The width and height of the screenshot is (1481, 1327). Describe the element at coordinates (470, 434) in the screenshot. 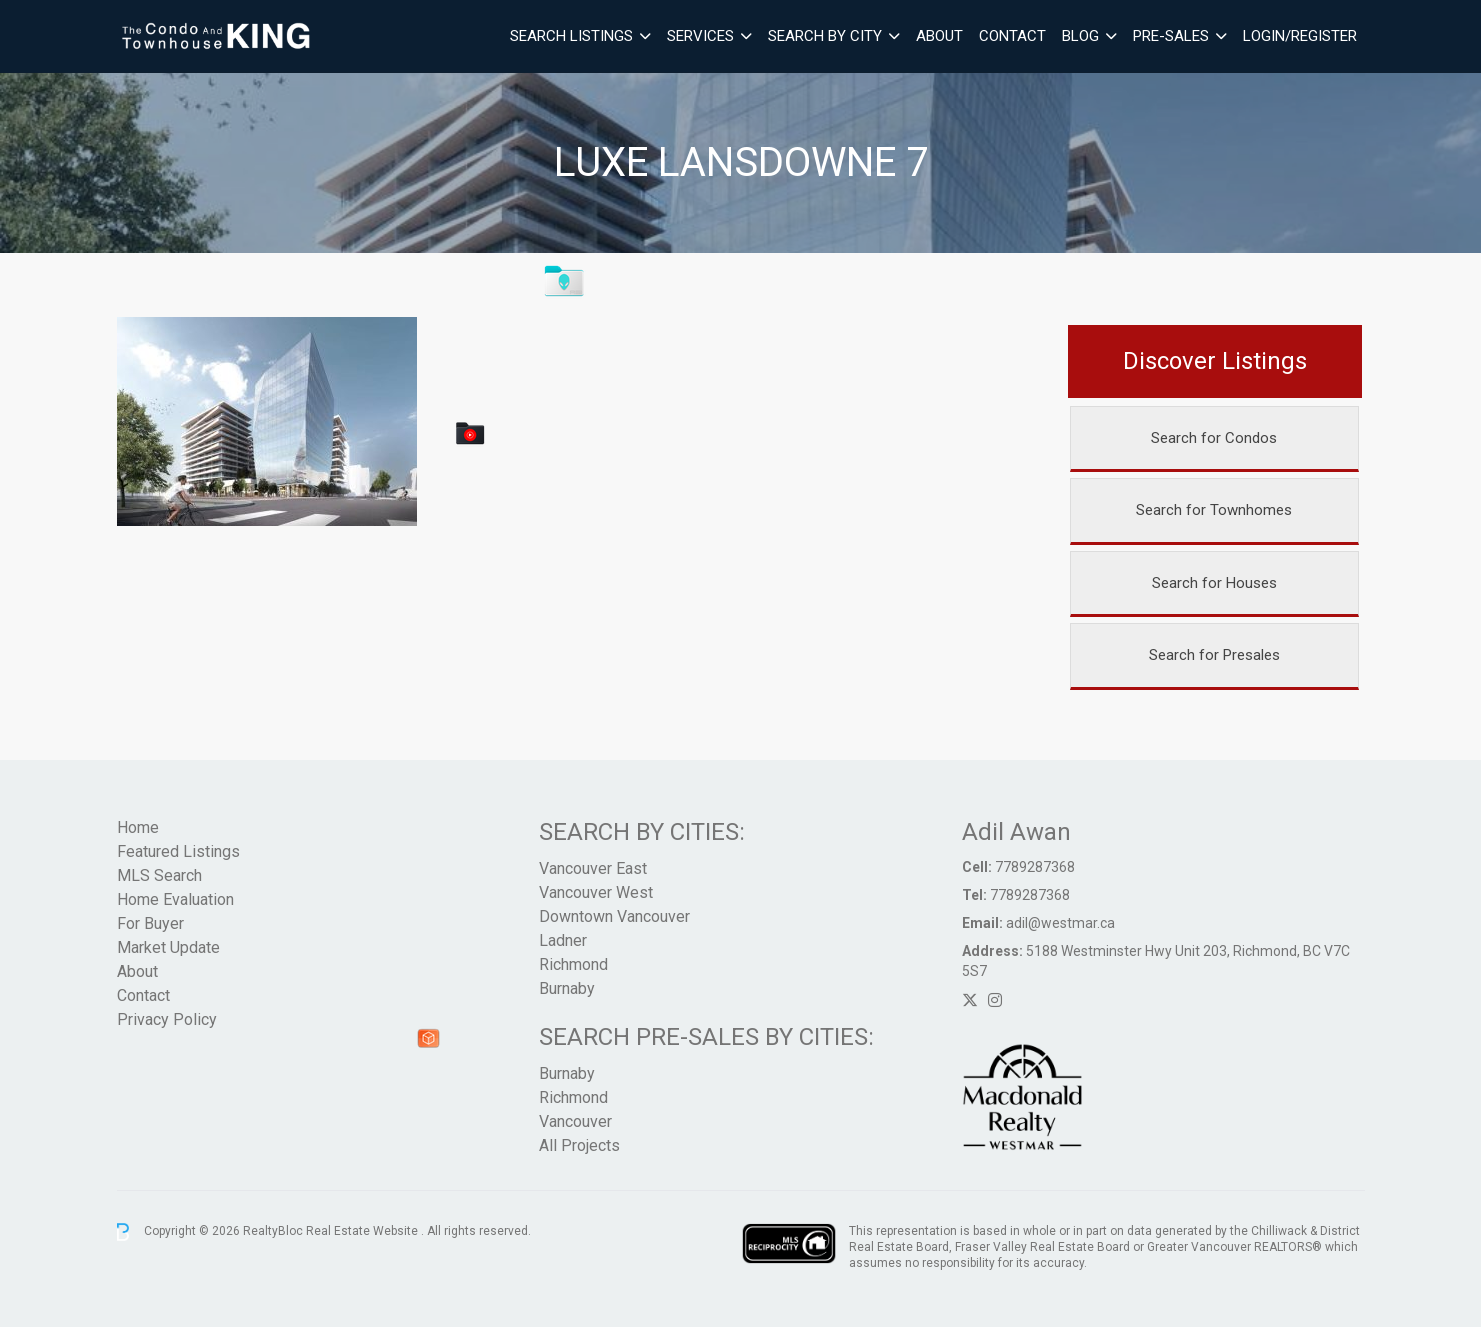

I see `open youtube music downloads folder` at that location.